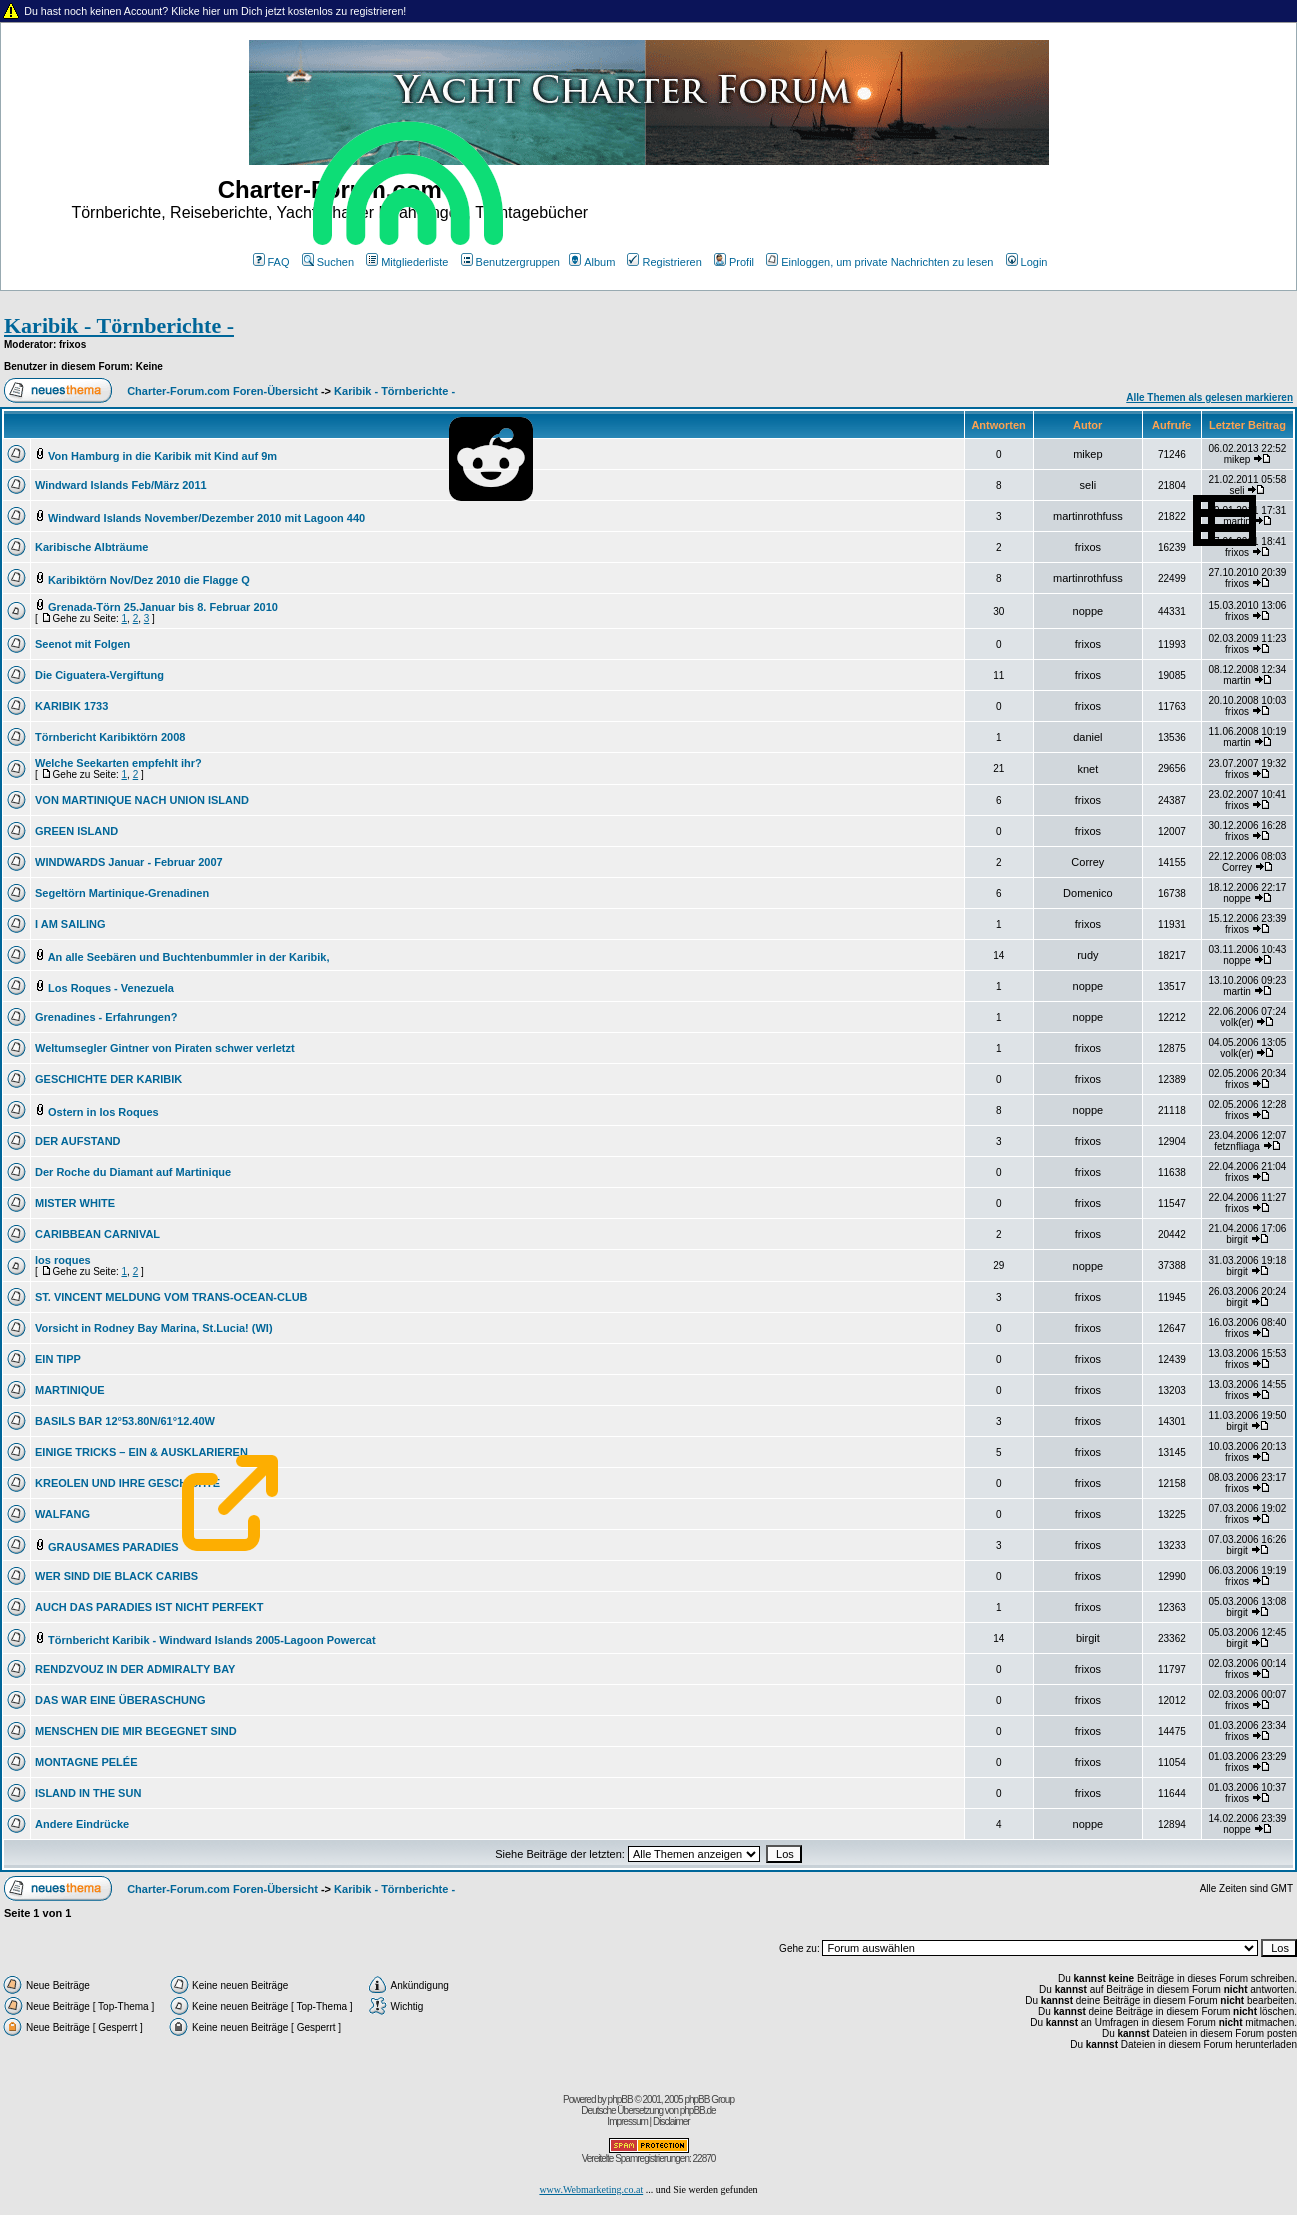  What do you see at coordinates (491, 459) in the screenshot?
I see `open reddit app` at bounding box center [491, 459].